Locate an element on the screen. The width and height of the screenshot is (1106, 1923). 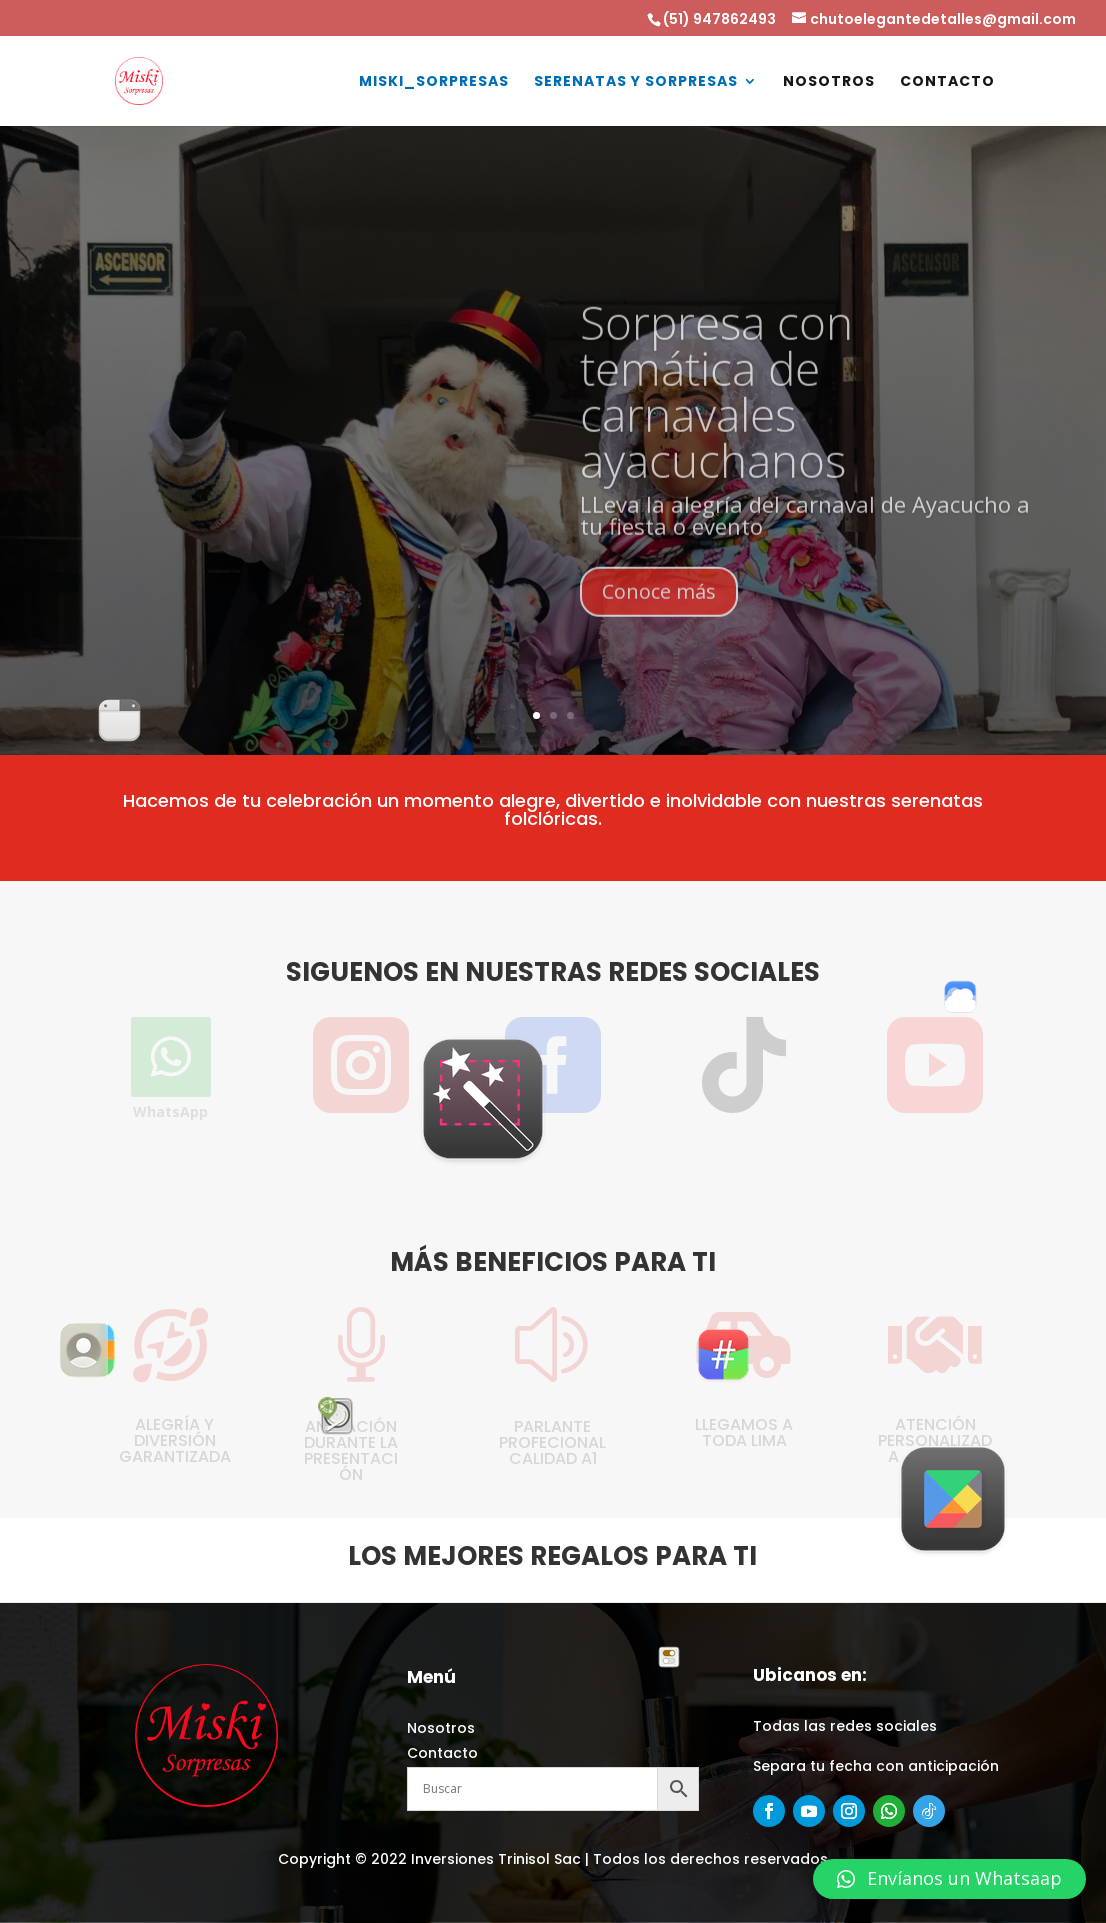
open gtkhash checksum verification tool is located at coordinates (723, 1354).